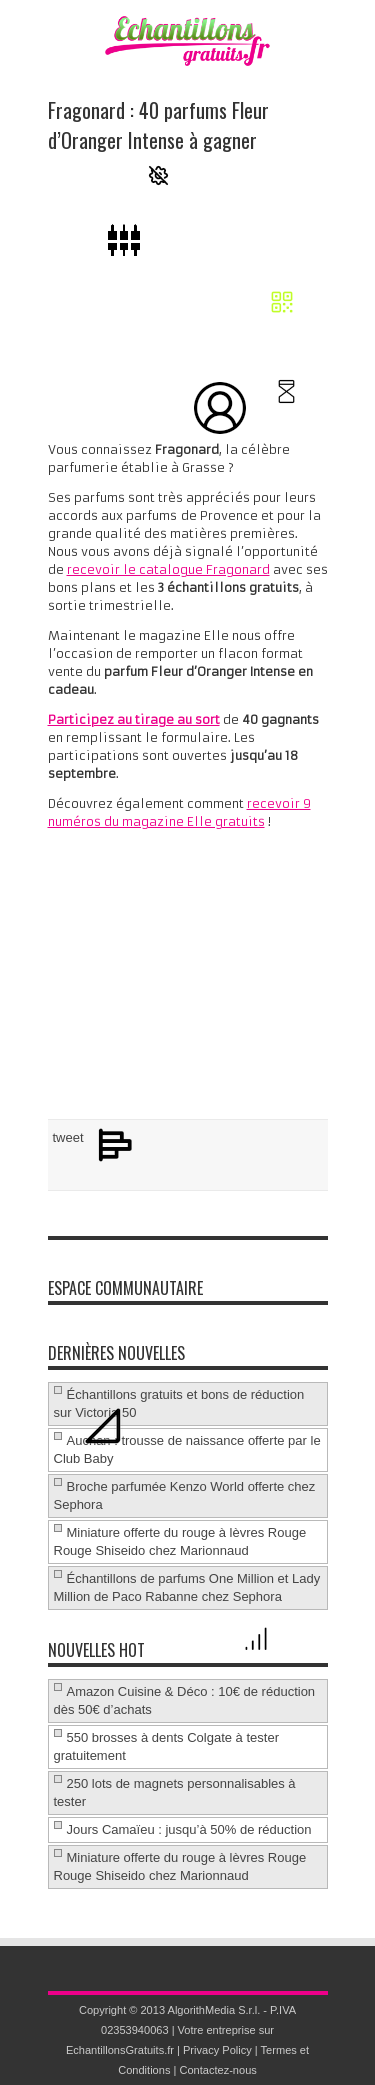 This screenshot has height=2085, width=375. Describe the element at coordinates (101, 1424) in the screenshot. I see `indicates no cellular signal or network connection` at that location.